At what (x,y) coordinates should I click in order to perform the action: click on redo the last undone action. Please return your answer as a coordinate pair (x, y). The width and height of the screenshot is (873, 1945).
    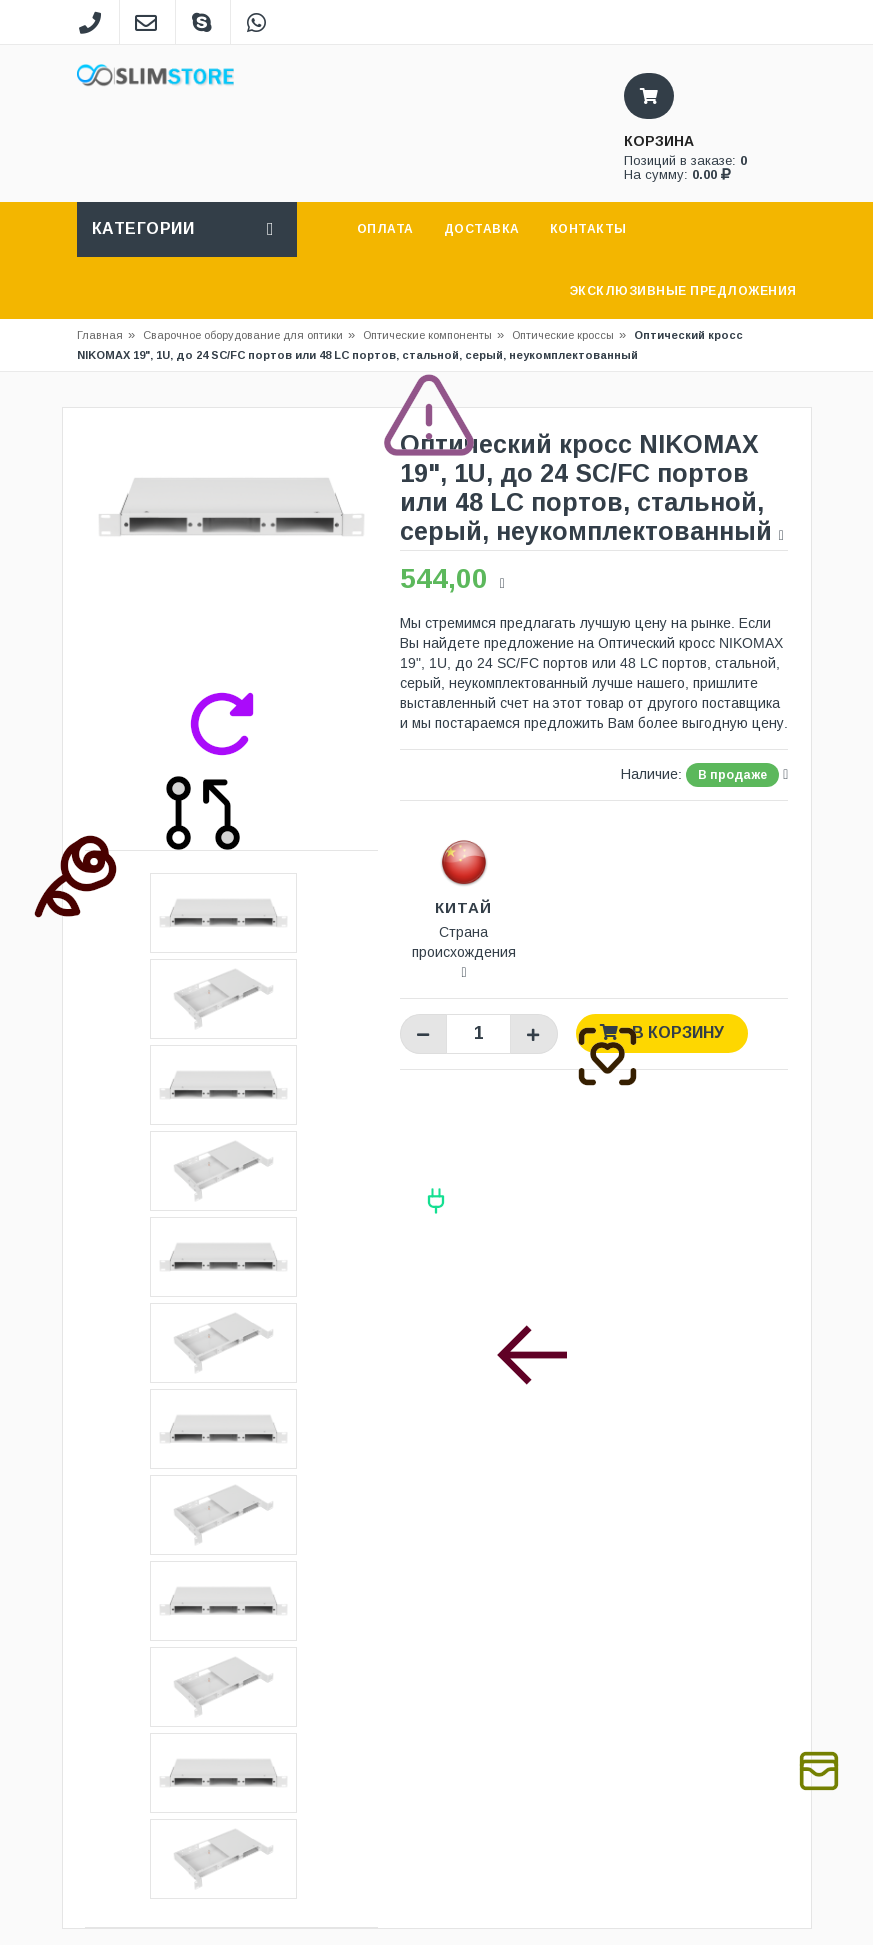
    Looking at the image, I should click on (222, 724).